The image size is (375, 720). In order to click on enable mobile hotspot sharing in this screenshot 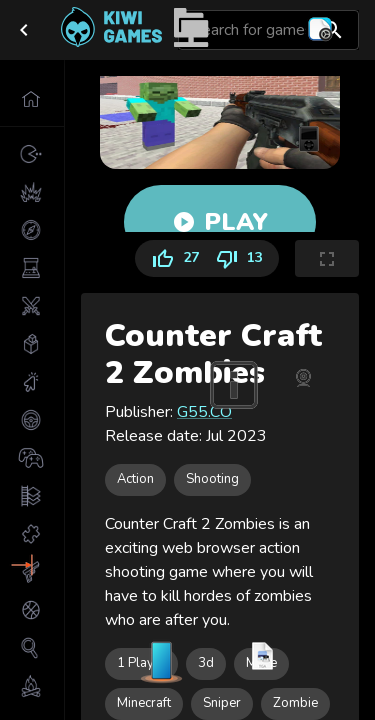, I will do `click(161, 662)`.